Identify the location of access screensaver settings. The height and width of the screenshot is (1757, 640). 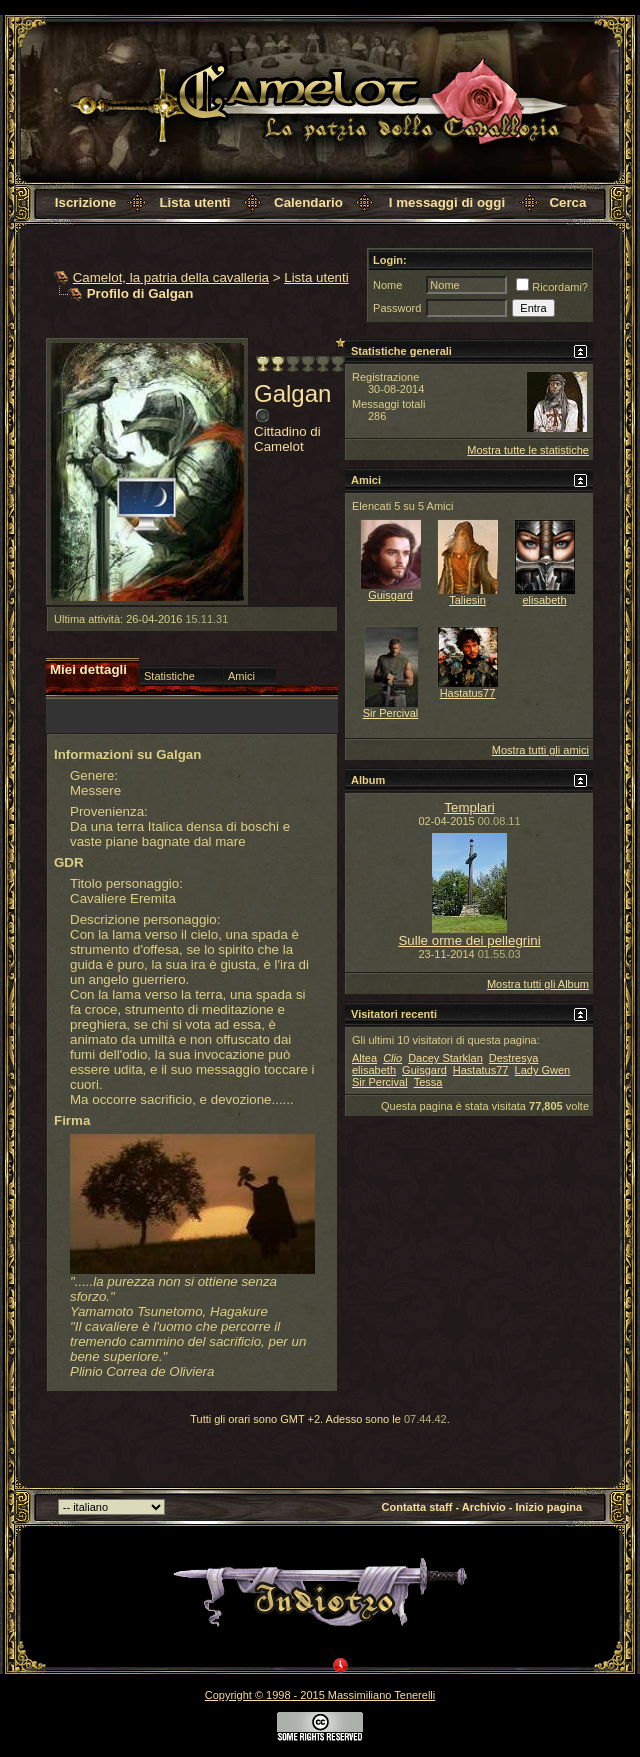
(146, 503).